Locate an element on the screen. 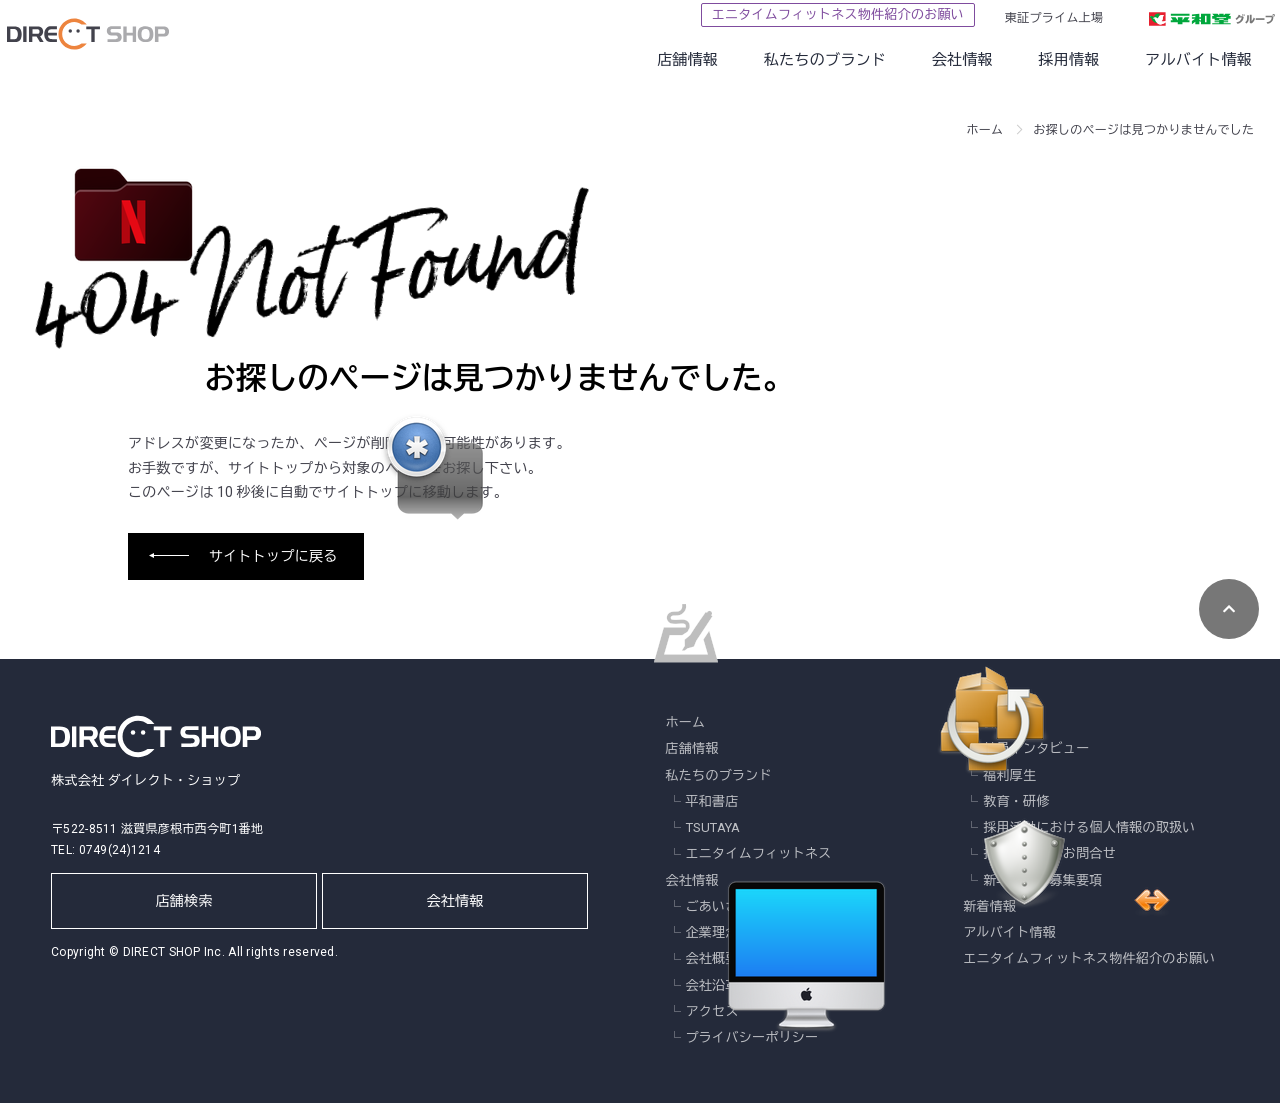 The image size is (1280, 1103). indicates medium security level is located at coordinates (1024, 863).